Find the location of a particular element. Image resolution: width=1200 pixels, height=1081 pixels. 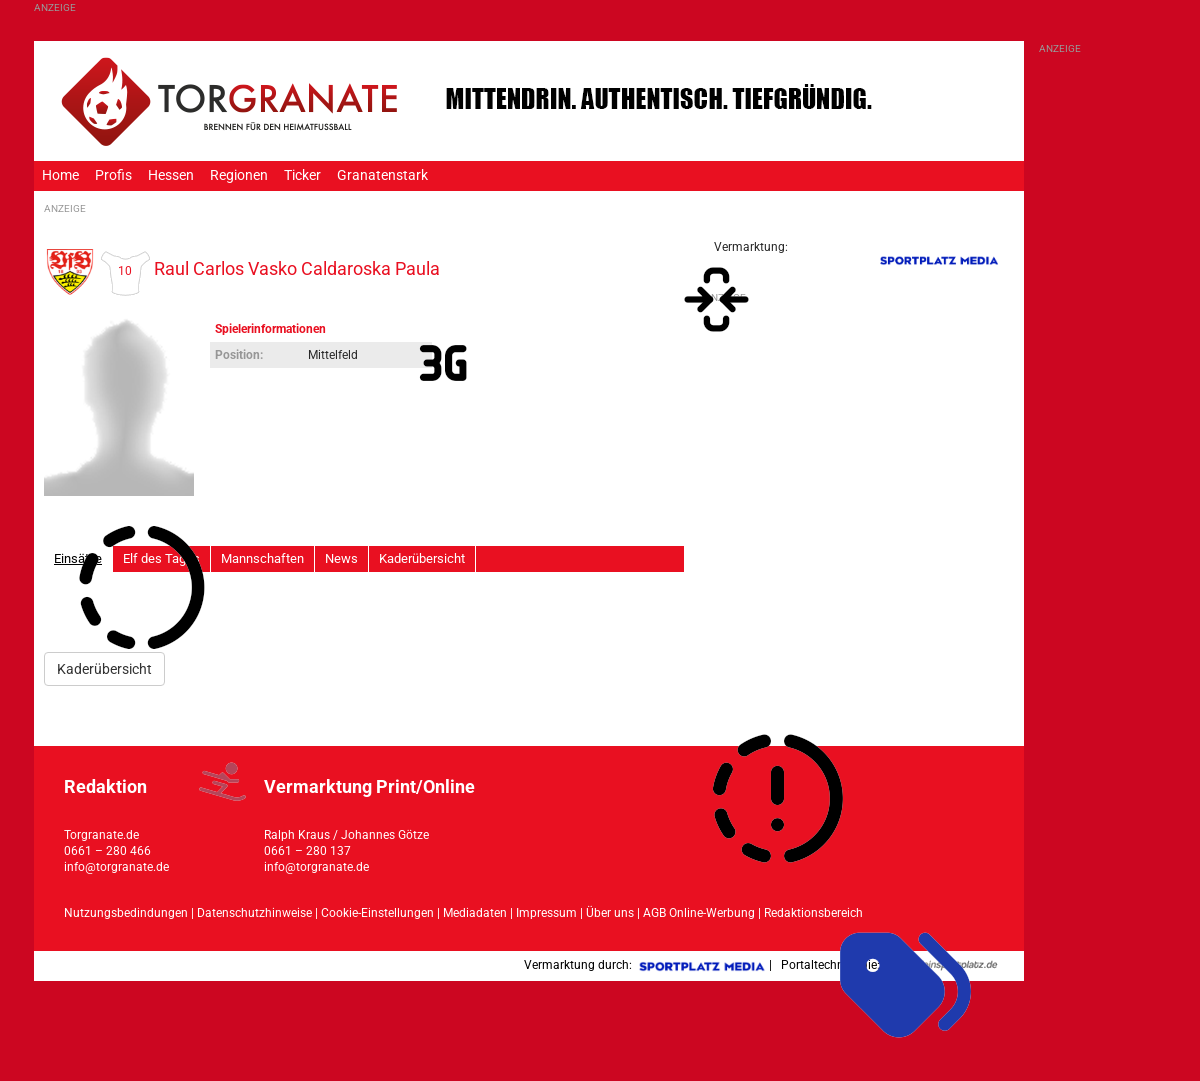

indicates loading or processing in progress is located at coordinates (141, 587).